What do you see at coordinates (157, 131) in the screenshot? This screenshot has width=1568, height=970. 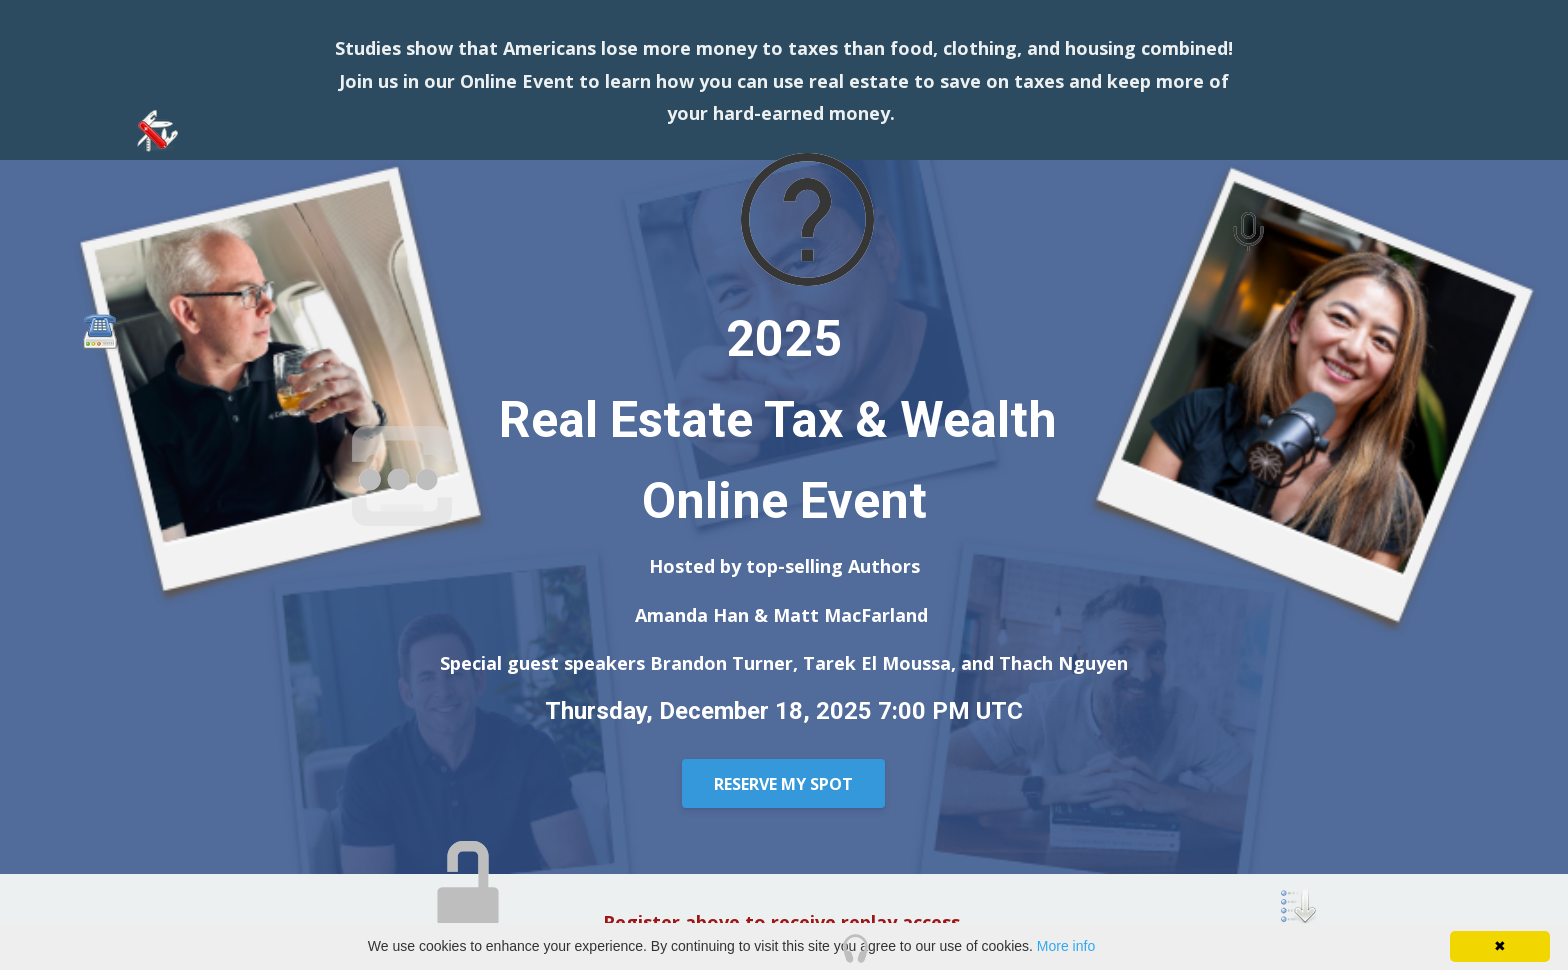 I see `access utility applications and tools` at bounding box center [157, 131].